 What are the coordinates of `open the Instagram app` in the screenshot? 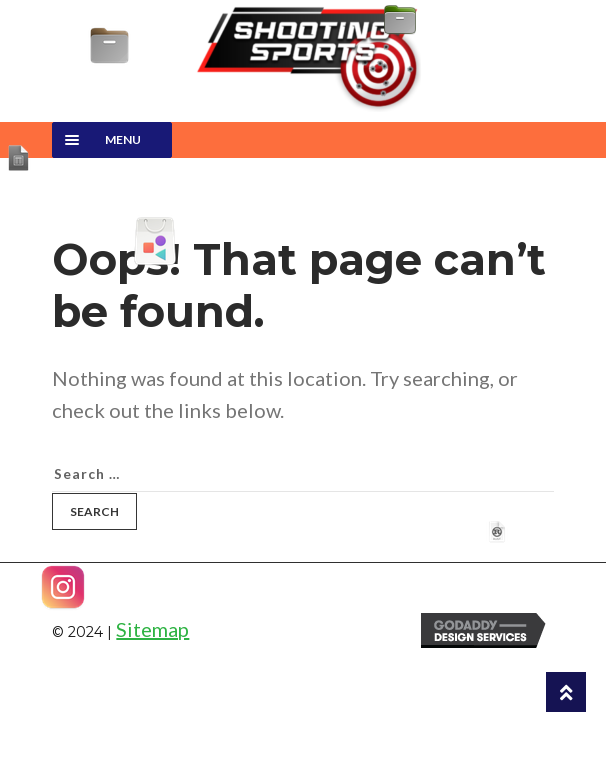 It's located at (63, 587).